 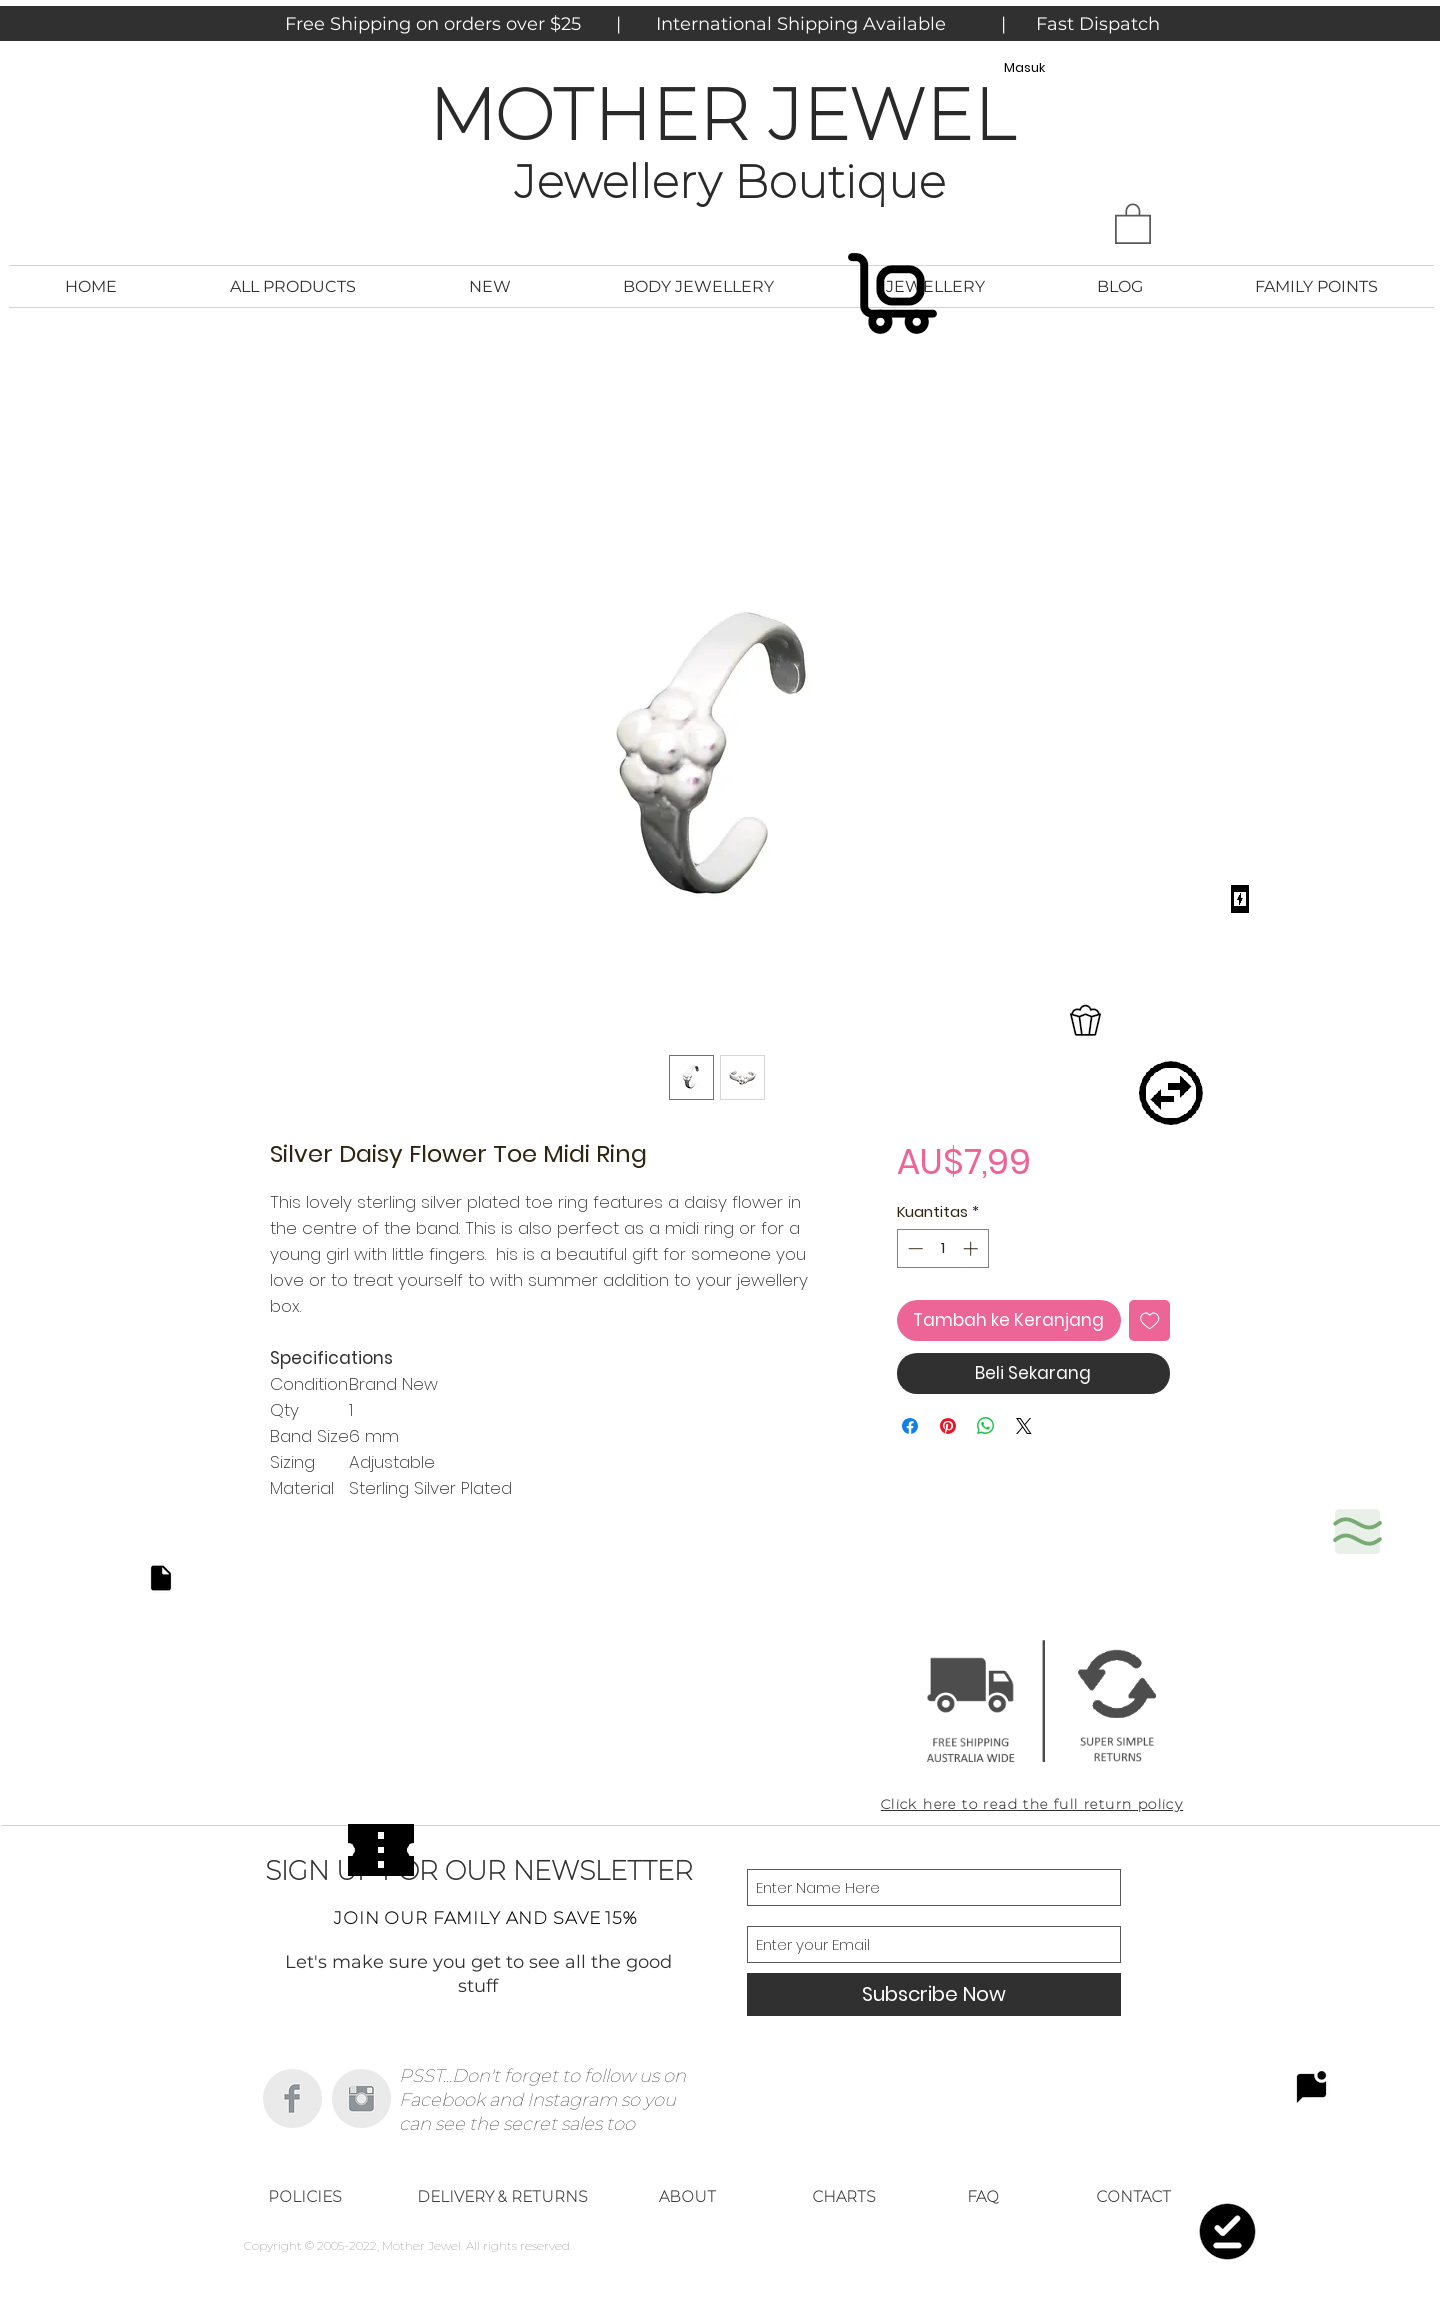 What do you see at coordinates (1227, 2231) in the screenshot?
I see `indicates content is available offline` at bounding box center [1227, 2231].